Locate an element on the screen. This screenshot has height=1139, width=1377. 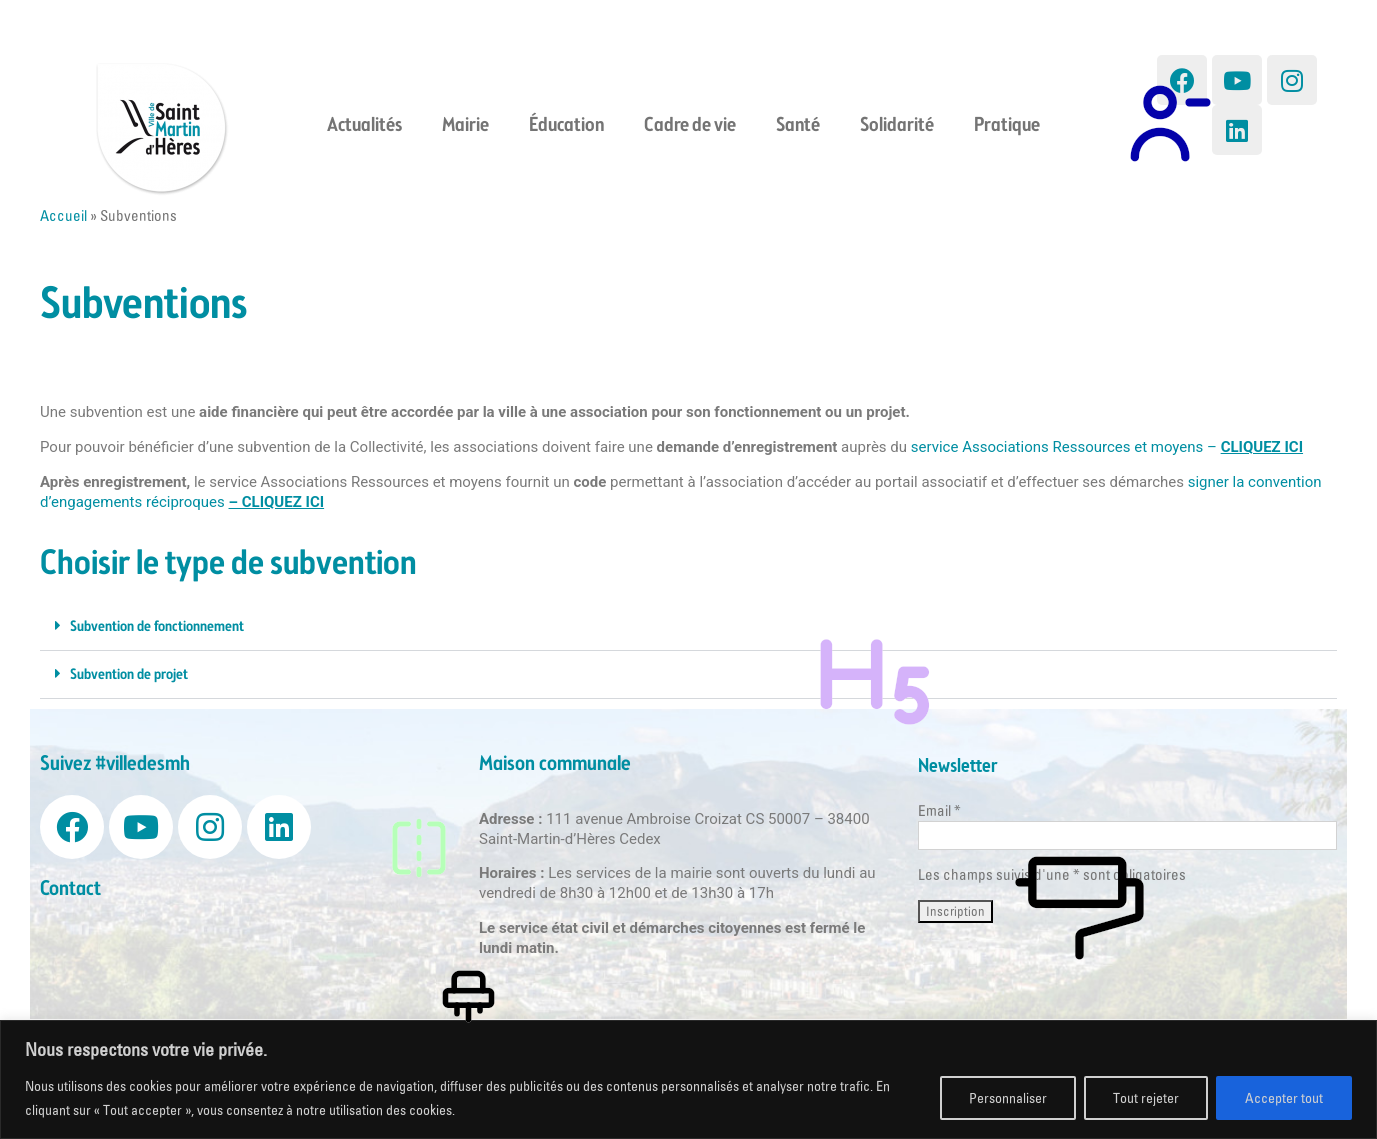
remove a contact or friend is located at coordinates (1168, 123).